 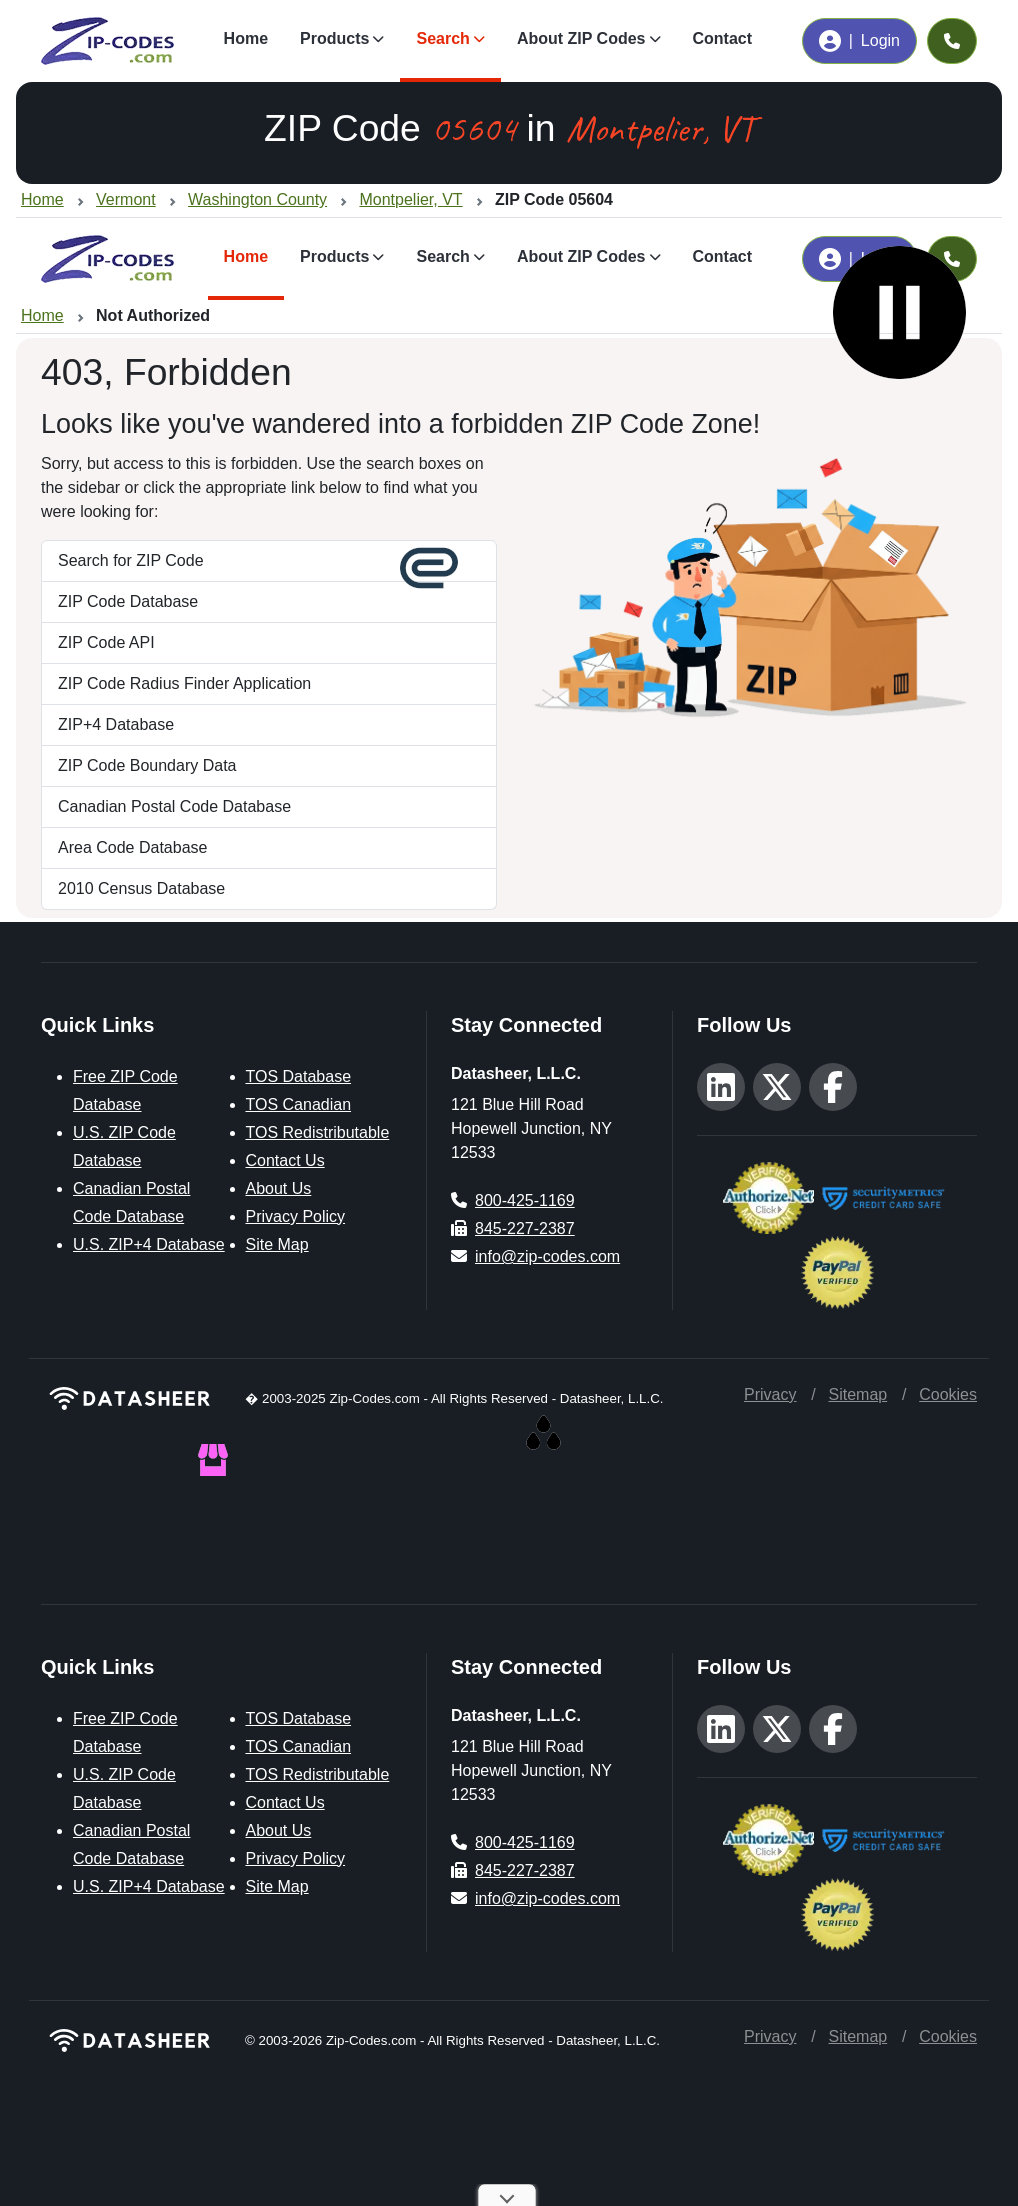 What do you see at coordinates (429, 568) in the screenshot?
I see `attach a file to your message` at bounding box center [429, 568].